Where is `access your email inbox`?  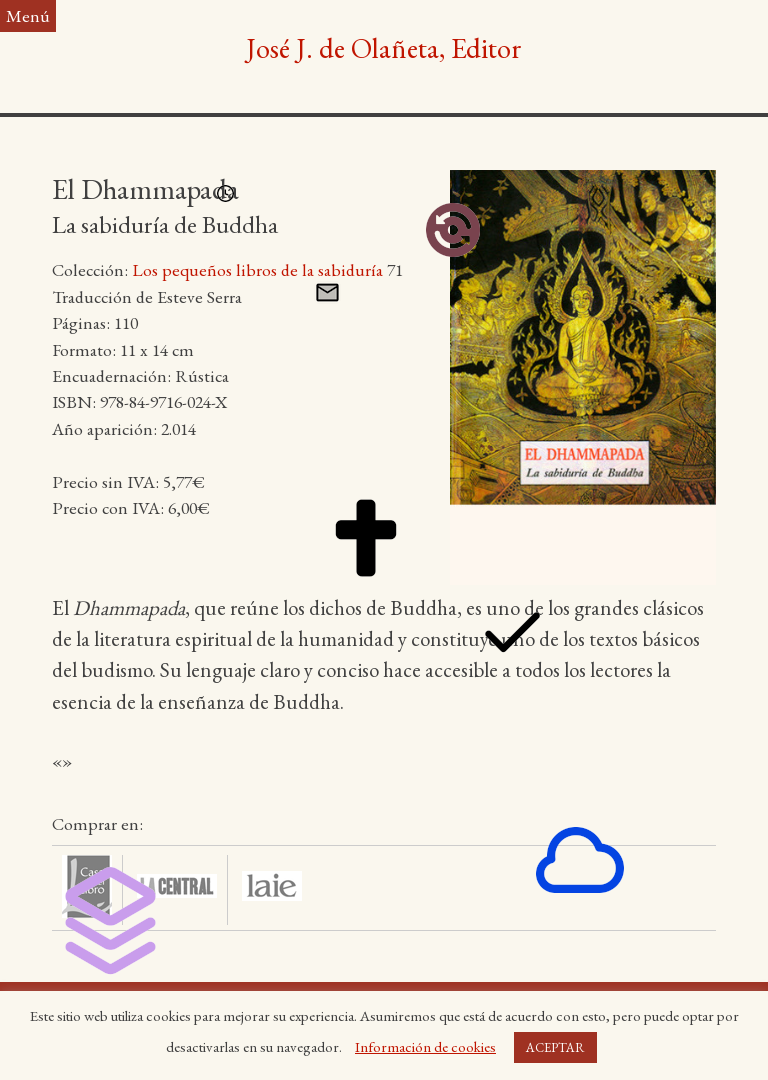
access your email inbox is located at coordinates (327, 292).